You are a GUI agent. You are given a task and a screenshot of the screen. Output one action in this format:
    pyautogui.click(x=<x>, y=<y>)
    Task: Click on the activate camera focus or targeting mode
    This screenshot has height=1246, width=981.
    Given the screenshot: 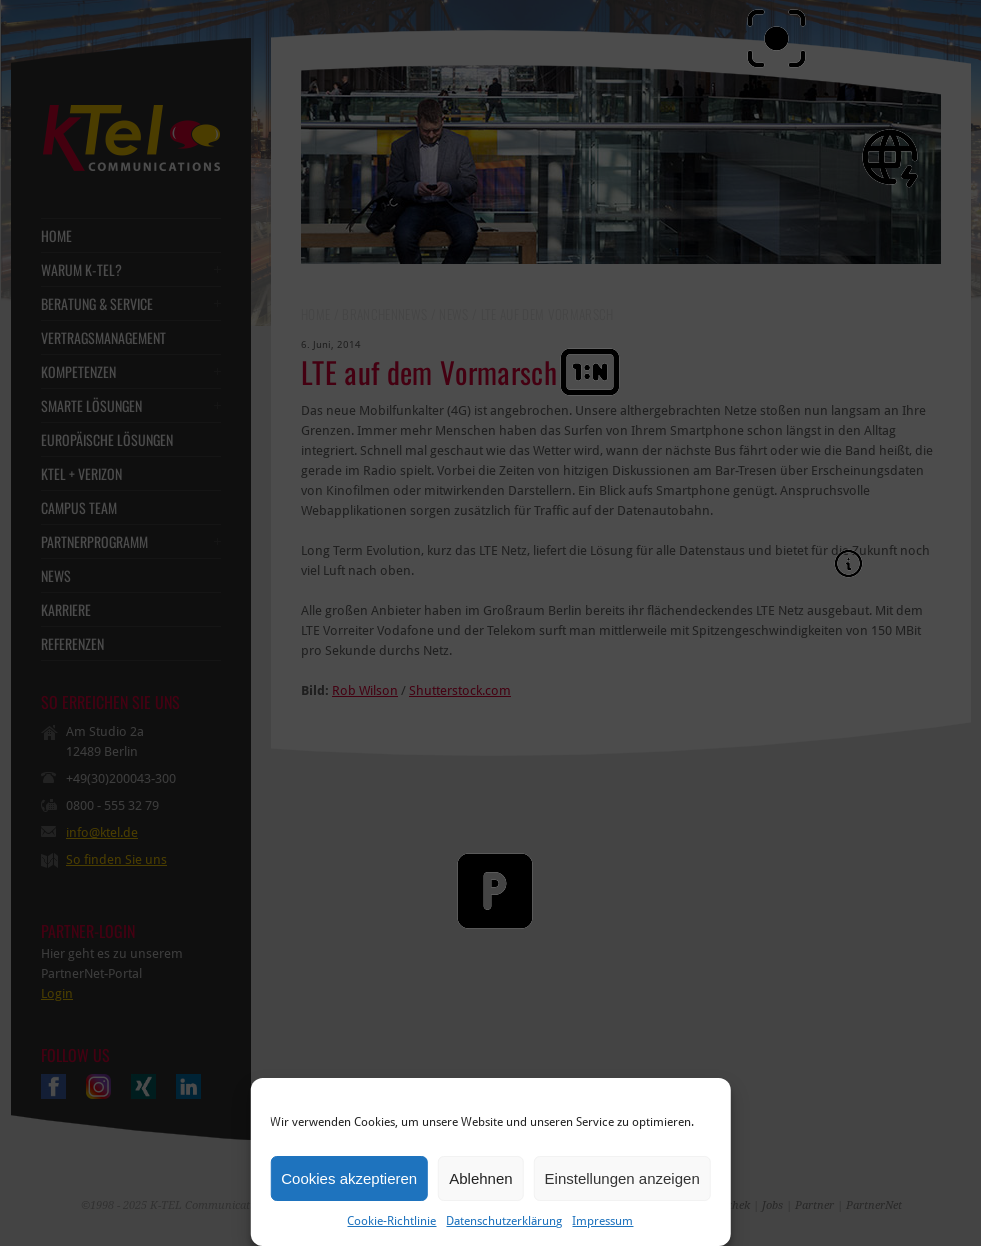 What is the action you would take?
    pyautogui.click(x=776, y=38)
    